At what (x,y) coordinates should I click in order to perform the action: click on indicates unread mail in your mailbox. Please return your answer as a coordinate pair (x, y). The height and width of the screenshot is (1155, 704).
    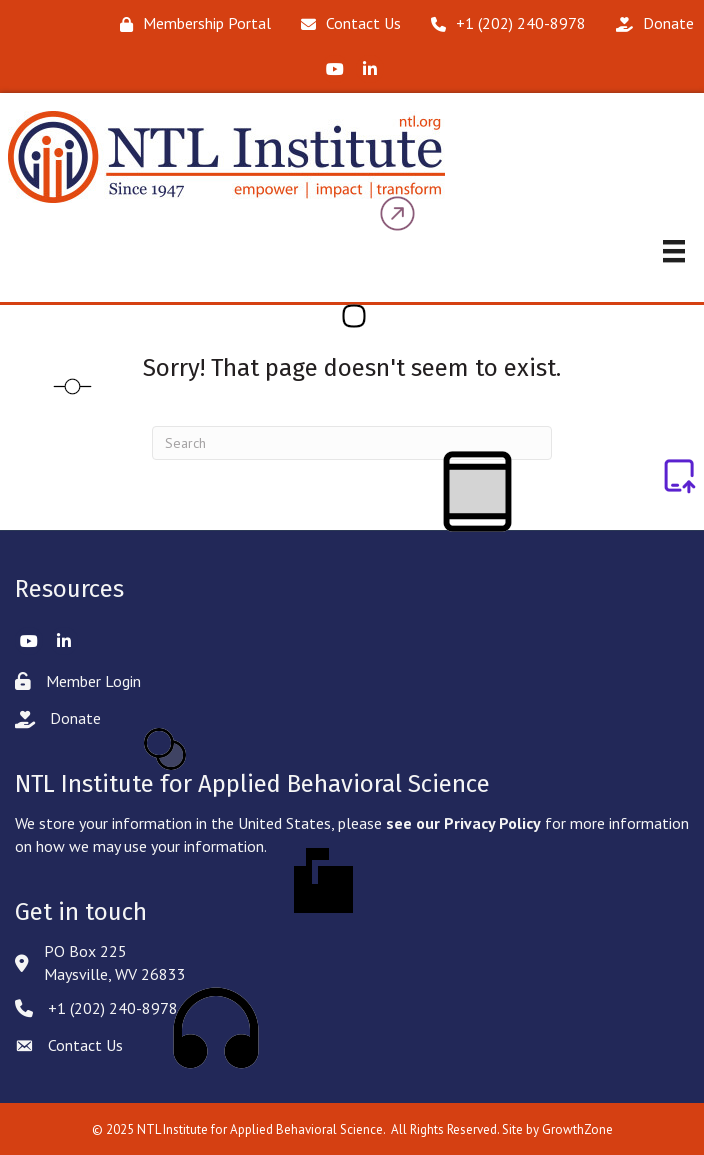
    Looking at the image, I should click on (323, 883).